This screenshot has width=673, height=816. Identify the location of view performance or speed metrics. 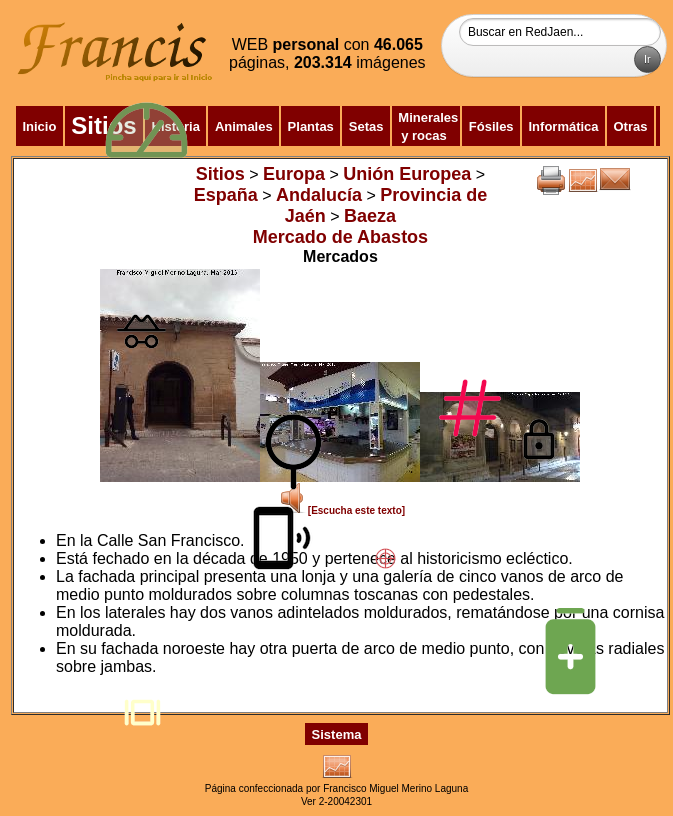
(146, 134).